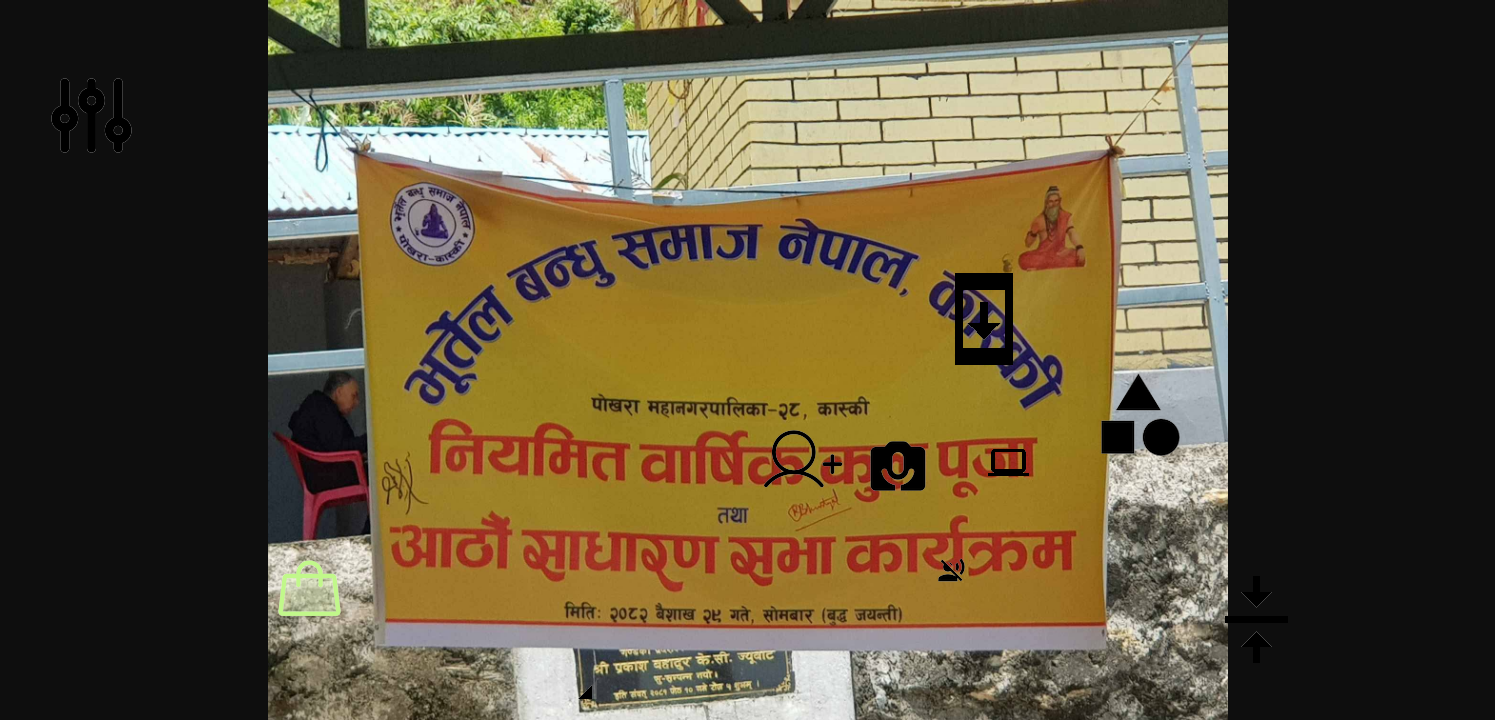 The height and width of the screenshot is (720, 1495). Describe the element at coordinates (898, 466) in the screenshot. I see `manage camera and microphone permissions` at that location.